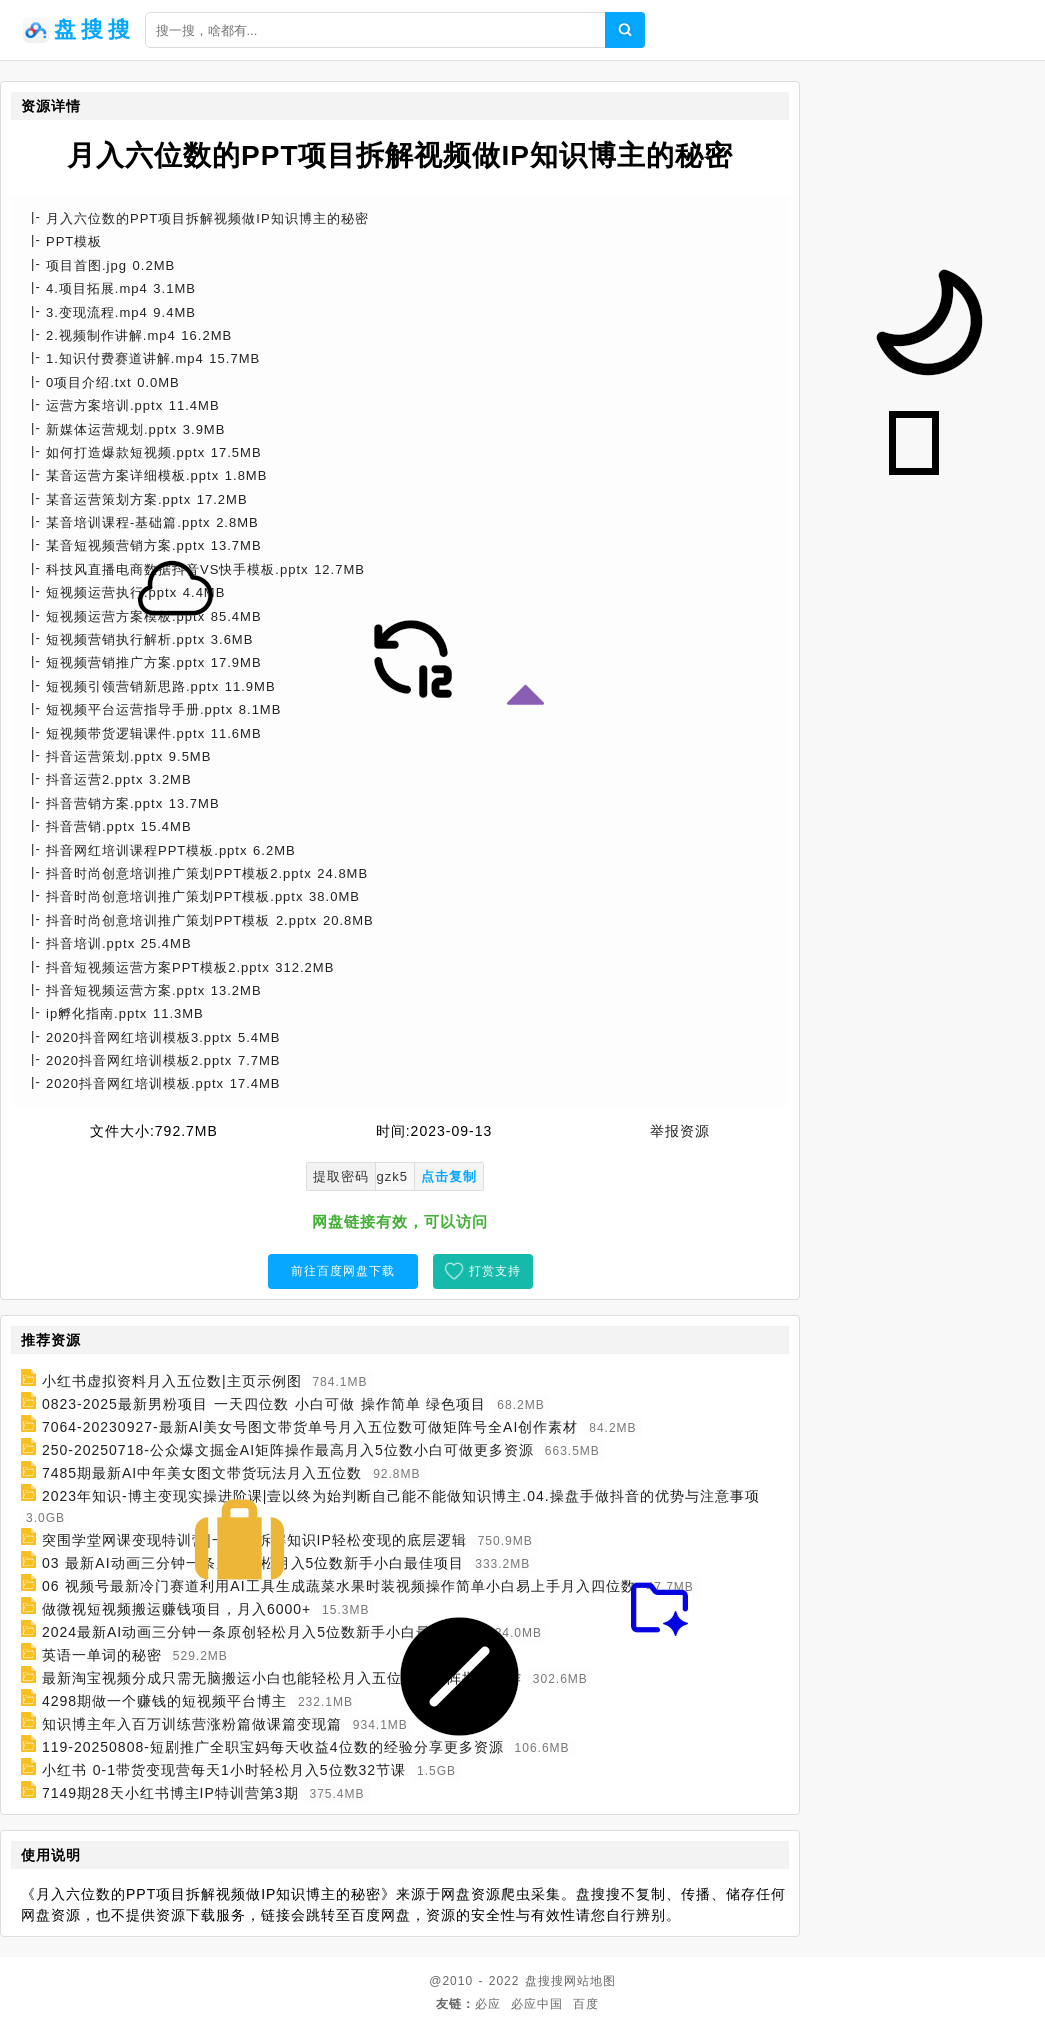 Image resolution: width=1045 pixels, height=2028 pixels. Describe the element at coordinates (411, 657) in the screenshot. I see `switch to 12-hour time format` at that location.